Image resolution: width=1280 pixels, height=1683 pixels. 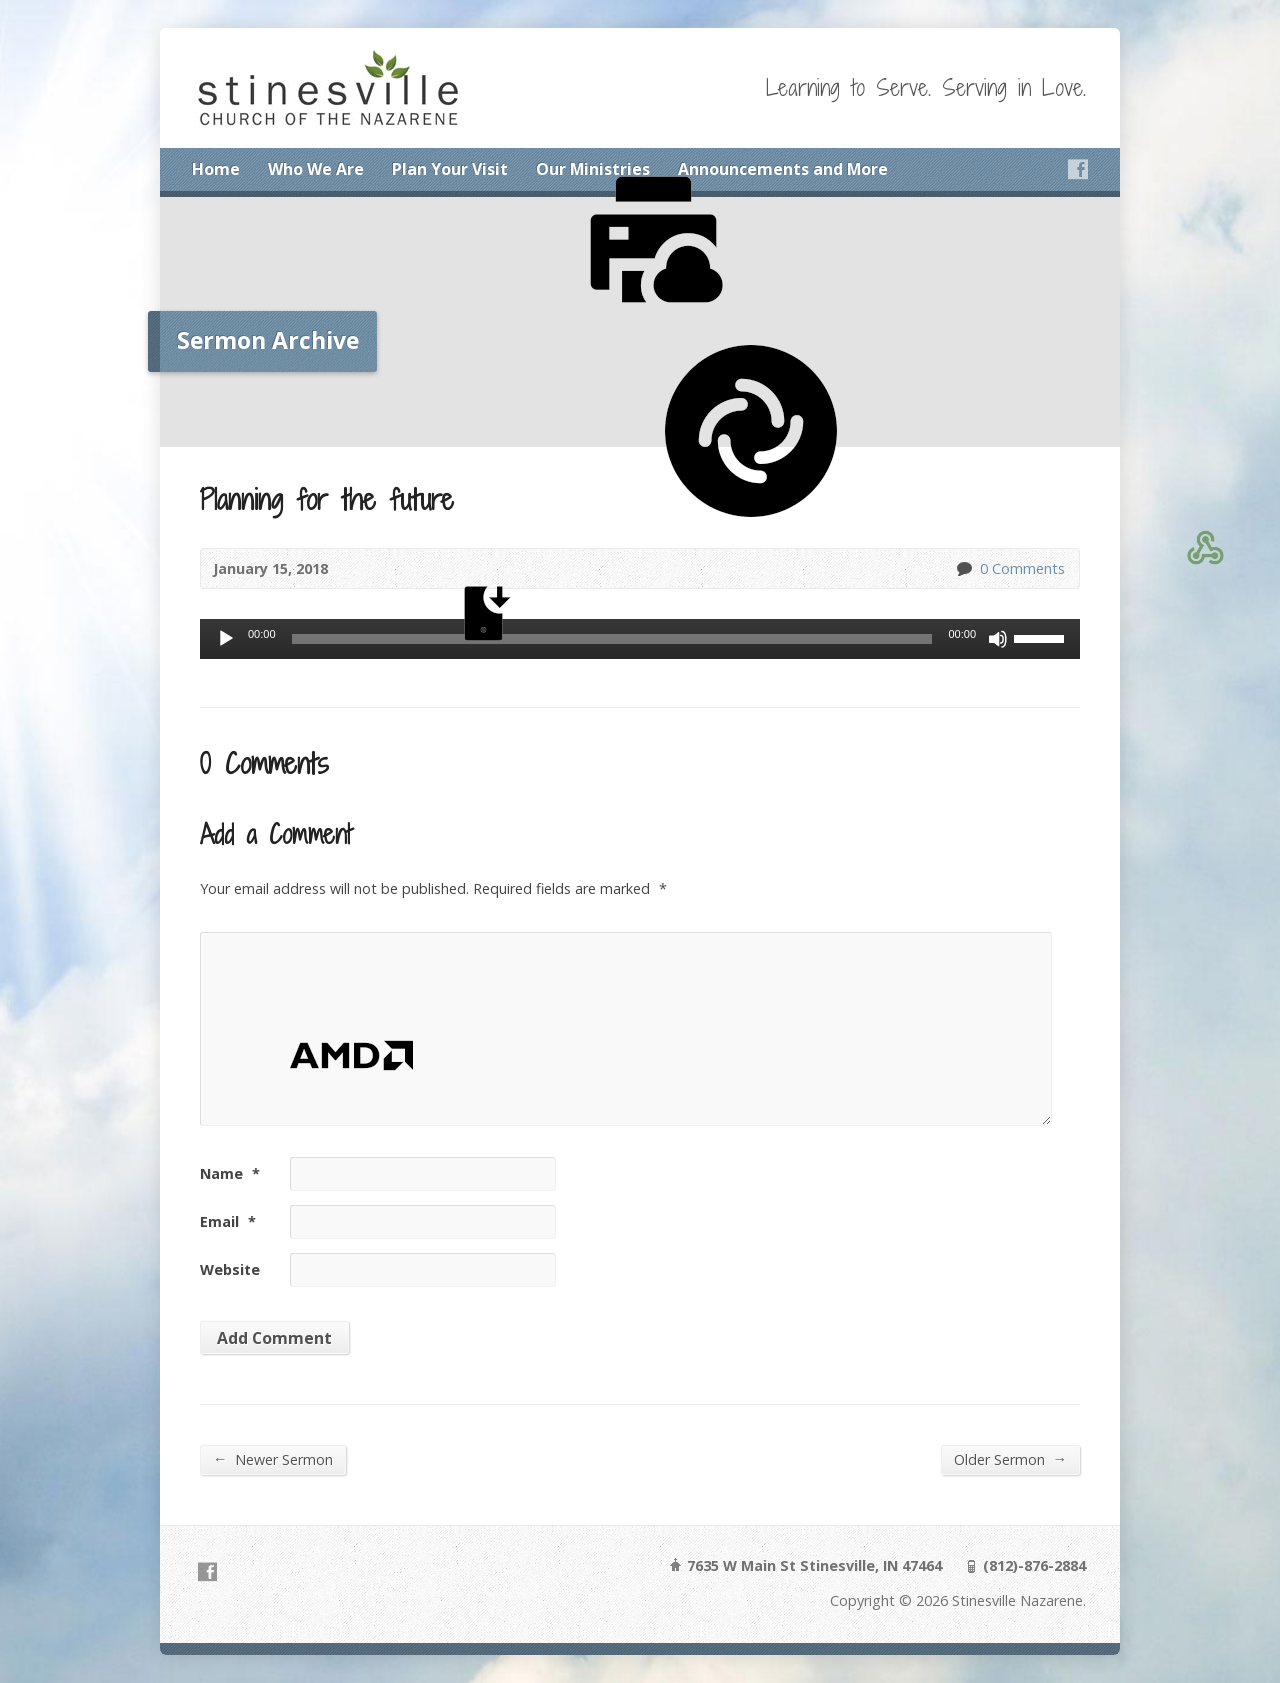 I want to click on AMD brand logo, so click(x=351, y=1055).